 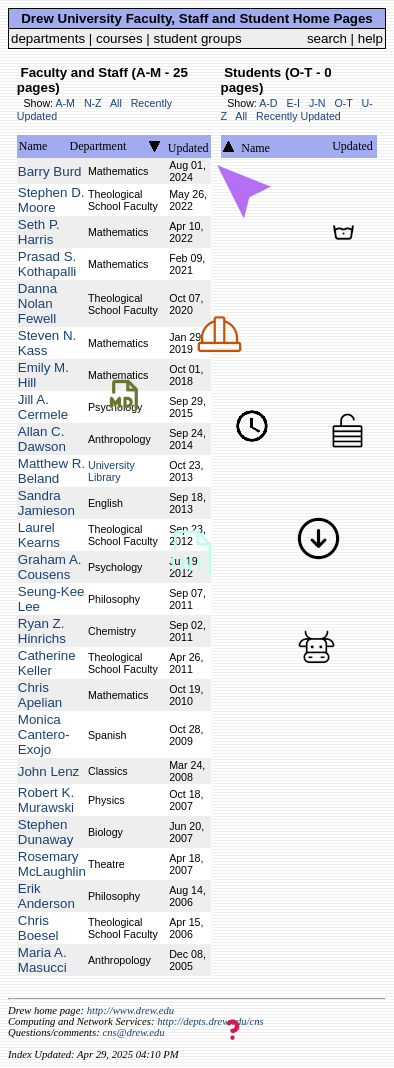 What do you see at coordinates (318, 538) in the screenshot?
I see `download file or content` at bounding box center [318, 538].